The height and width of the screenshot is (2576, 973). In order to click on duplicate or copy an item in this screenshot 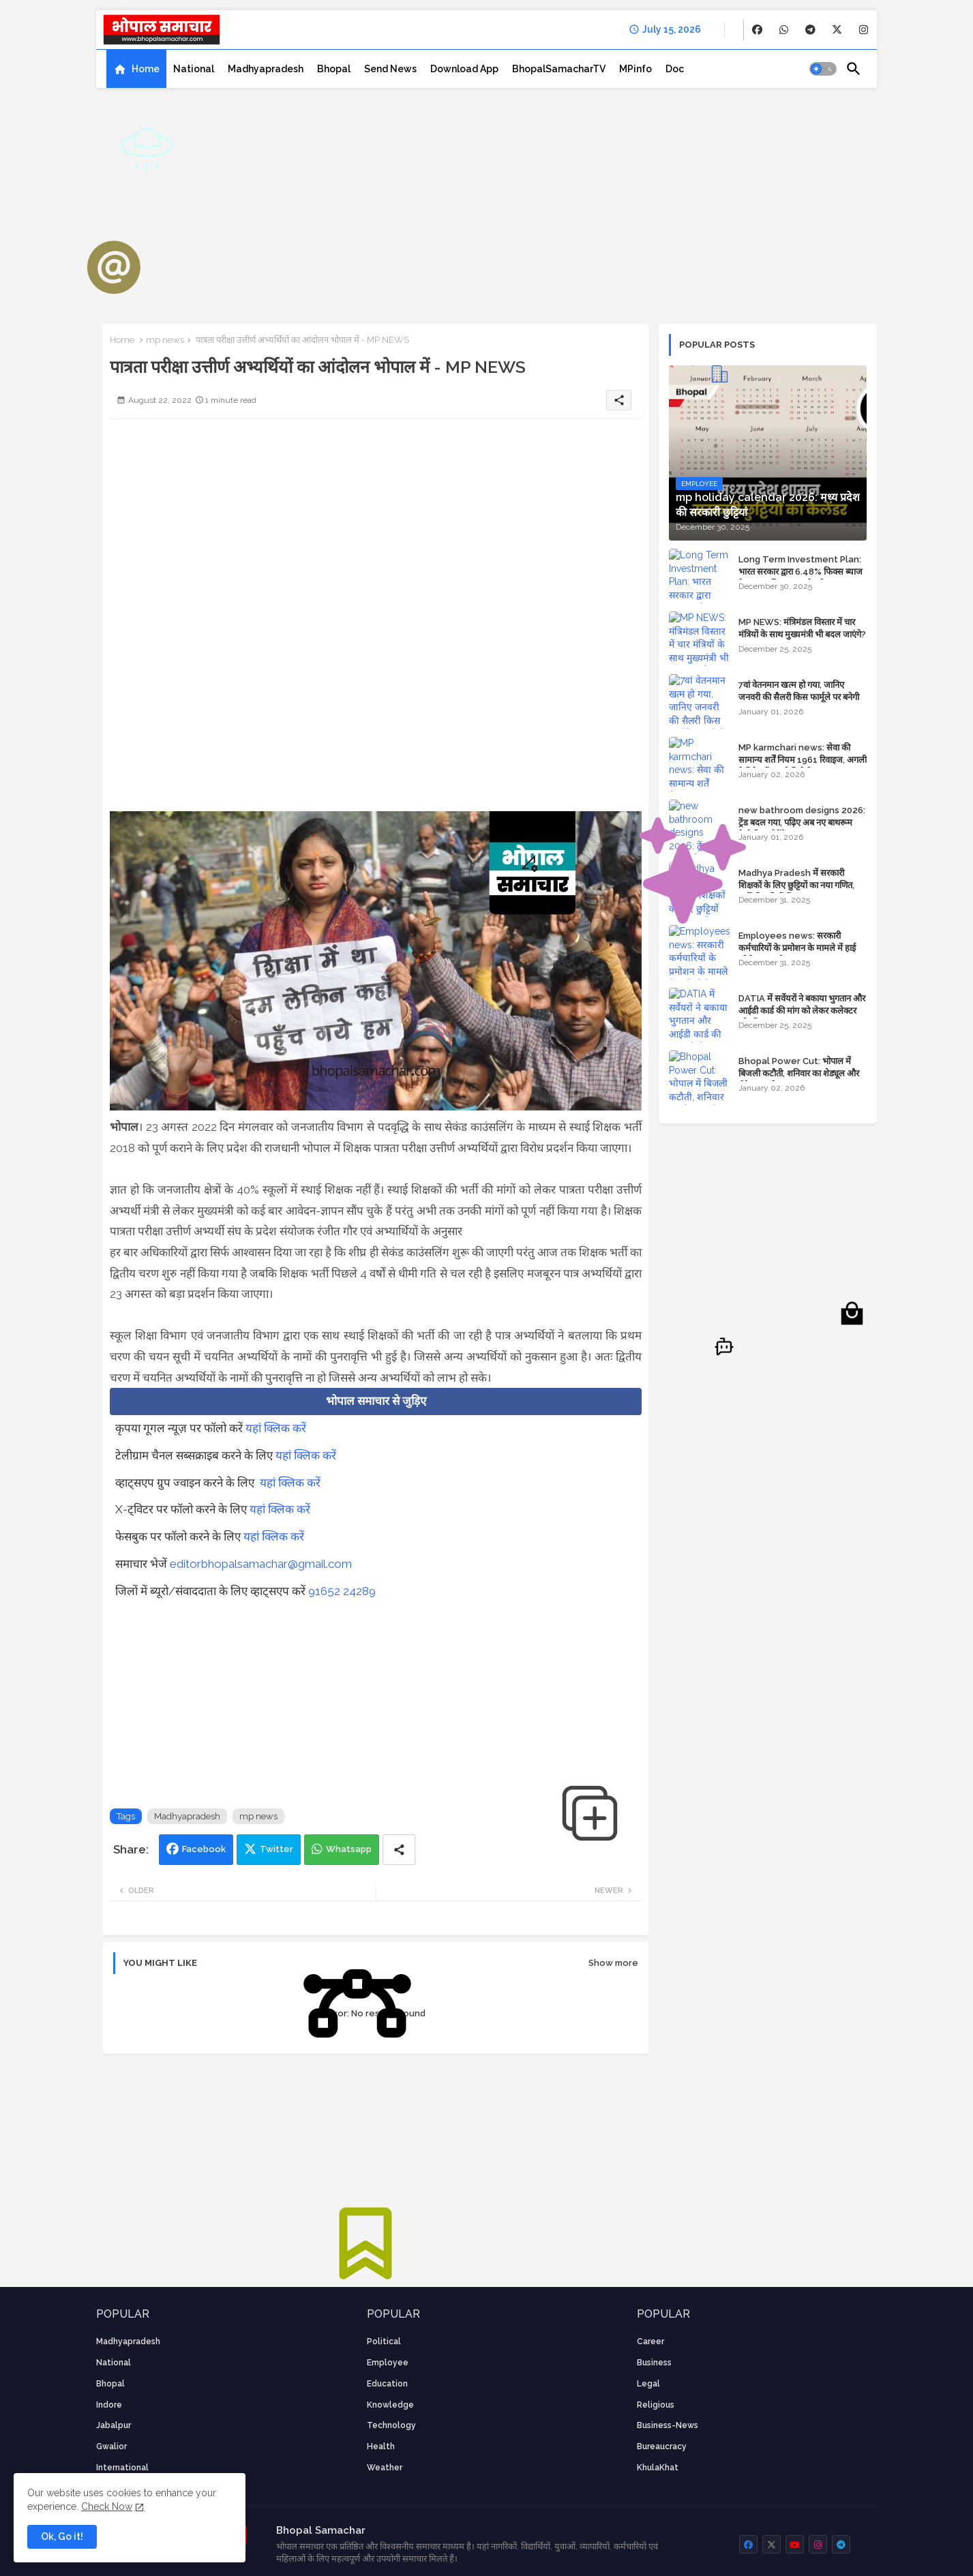, I will do `click(590, 1813)`.